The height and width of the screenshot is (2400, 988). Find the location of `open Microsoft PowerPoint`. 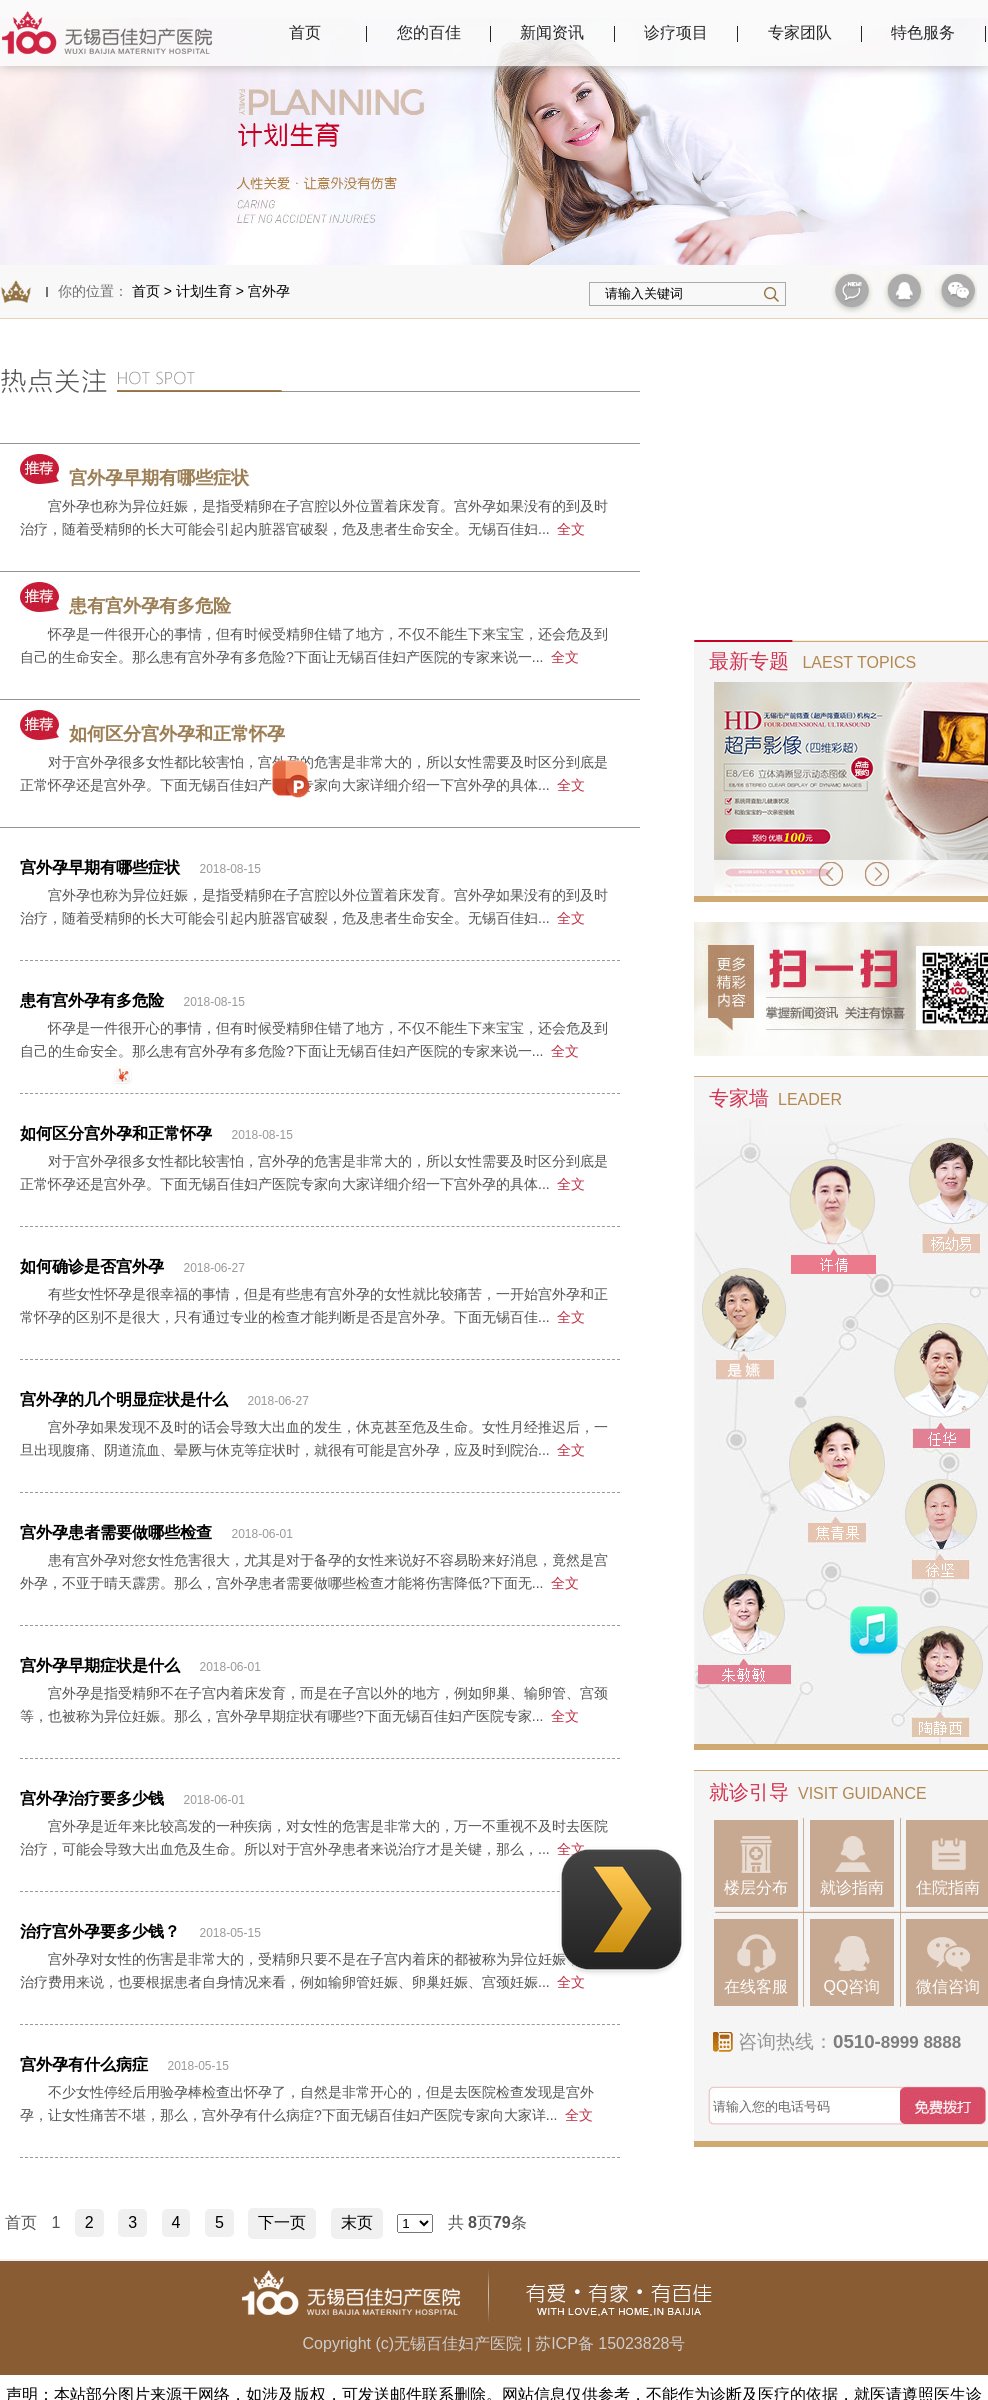

open Microsoft PowerPoint is located at coordinates (290, 778).